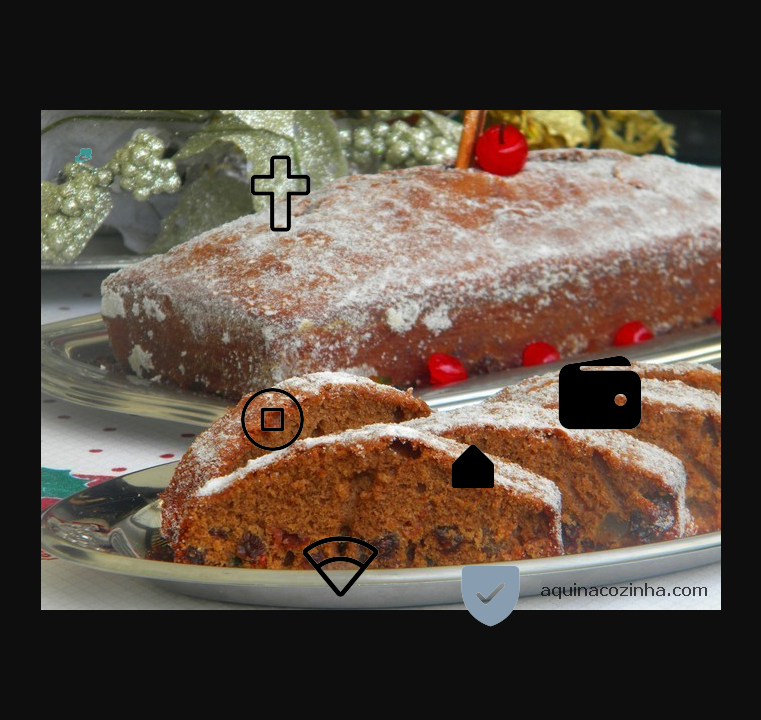 This screenshot has width=761, height=720. Describe the element at coordinates (280, 193) in the screenshot. I see `indicates a religious or faith-based feature` at that location.